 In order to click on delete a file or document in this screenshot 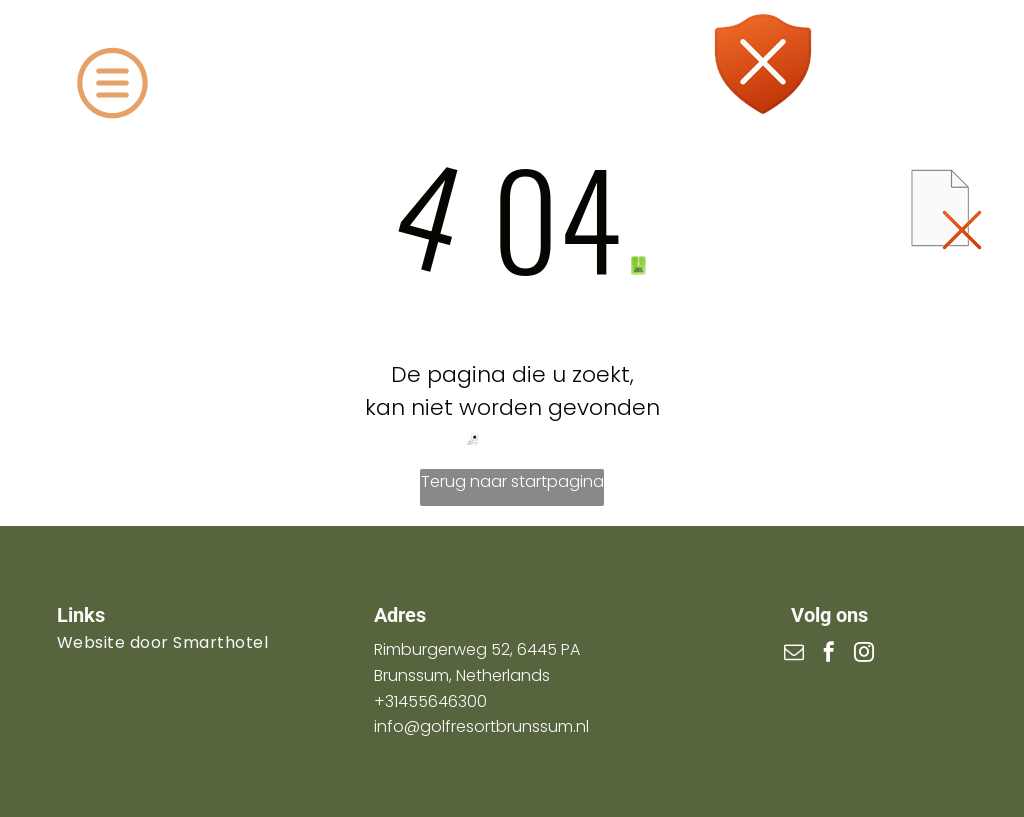, I will do `click(940, 208)`.